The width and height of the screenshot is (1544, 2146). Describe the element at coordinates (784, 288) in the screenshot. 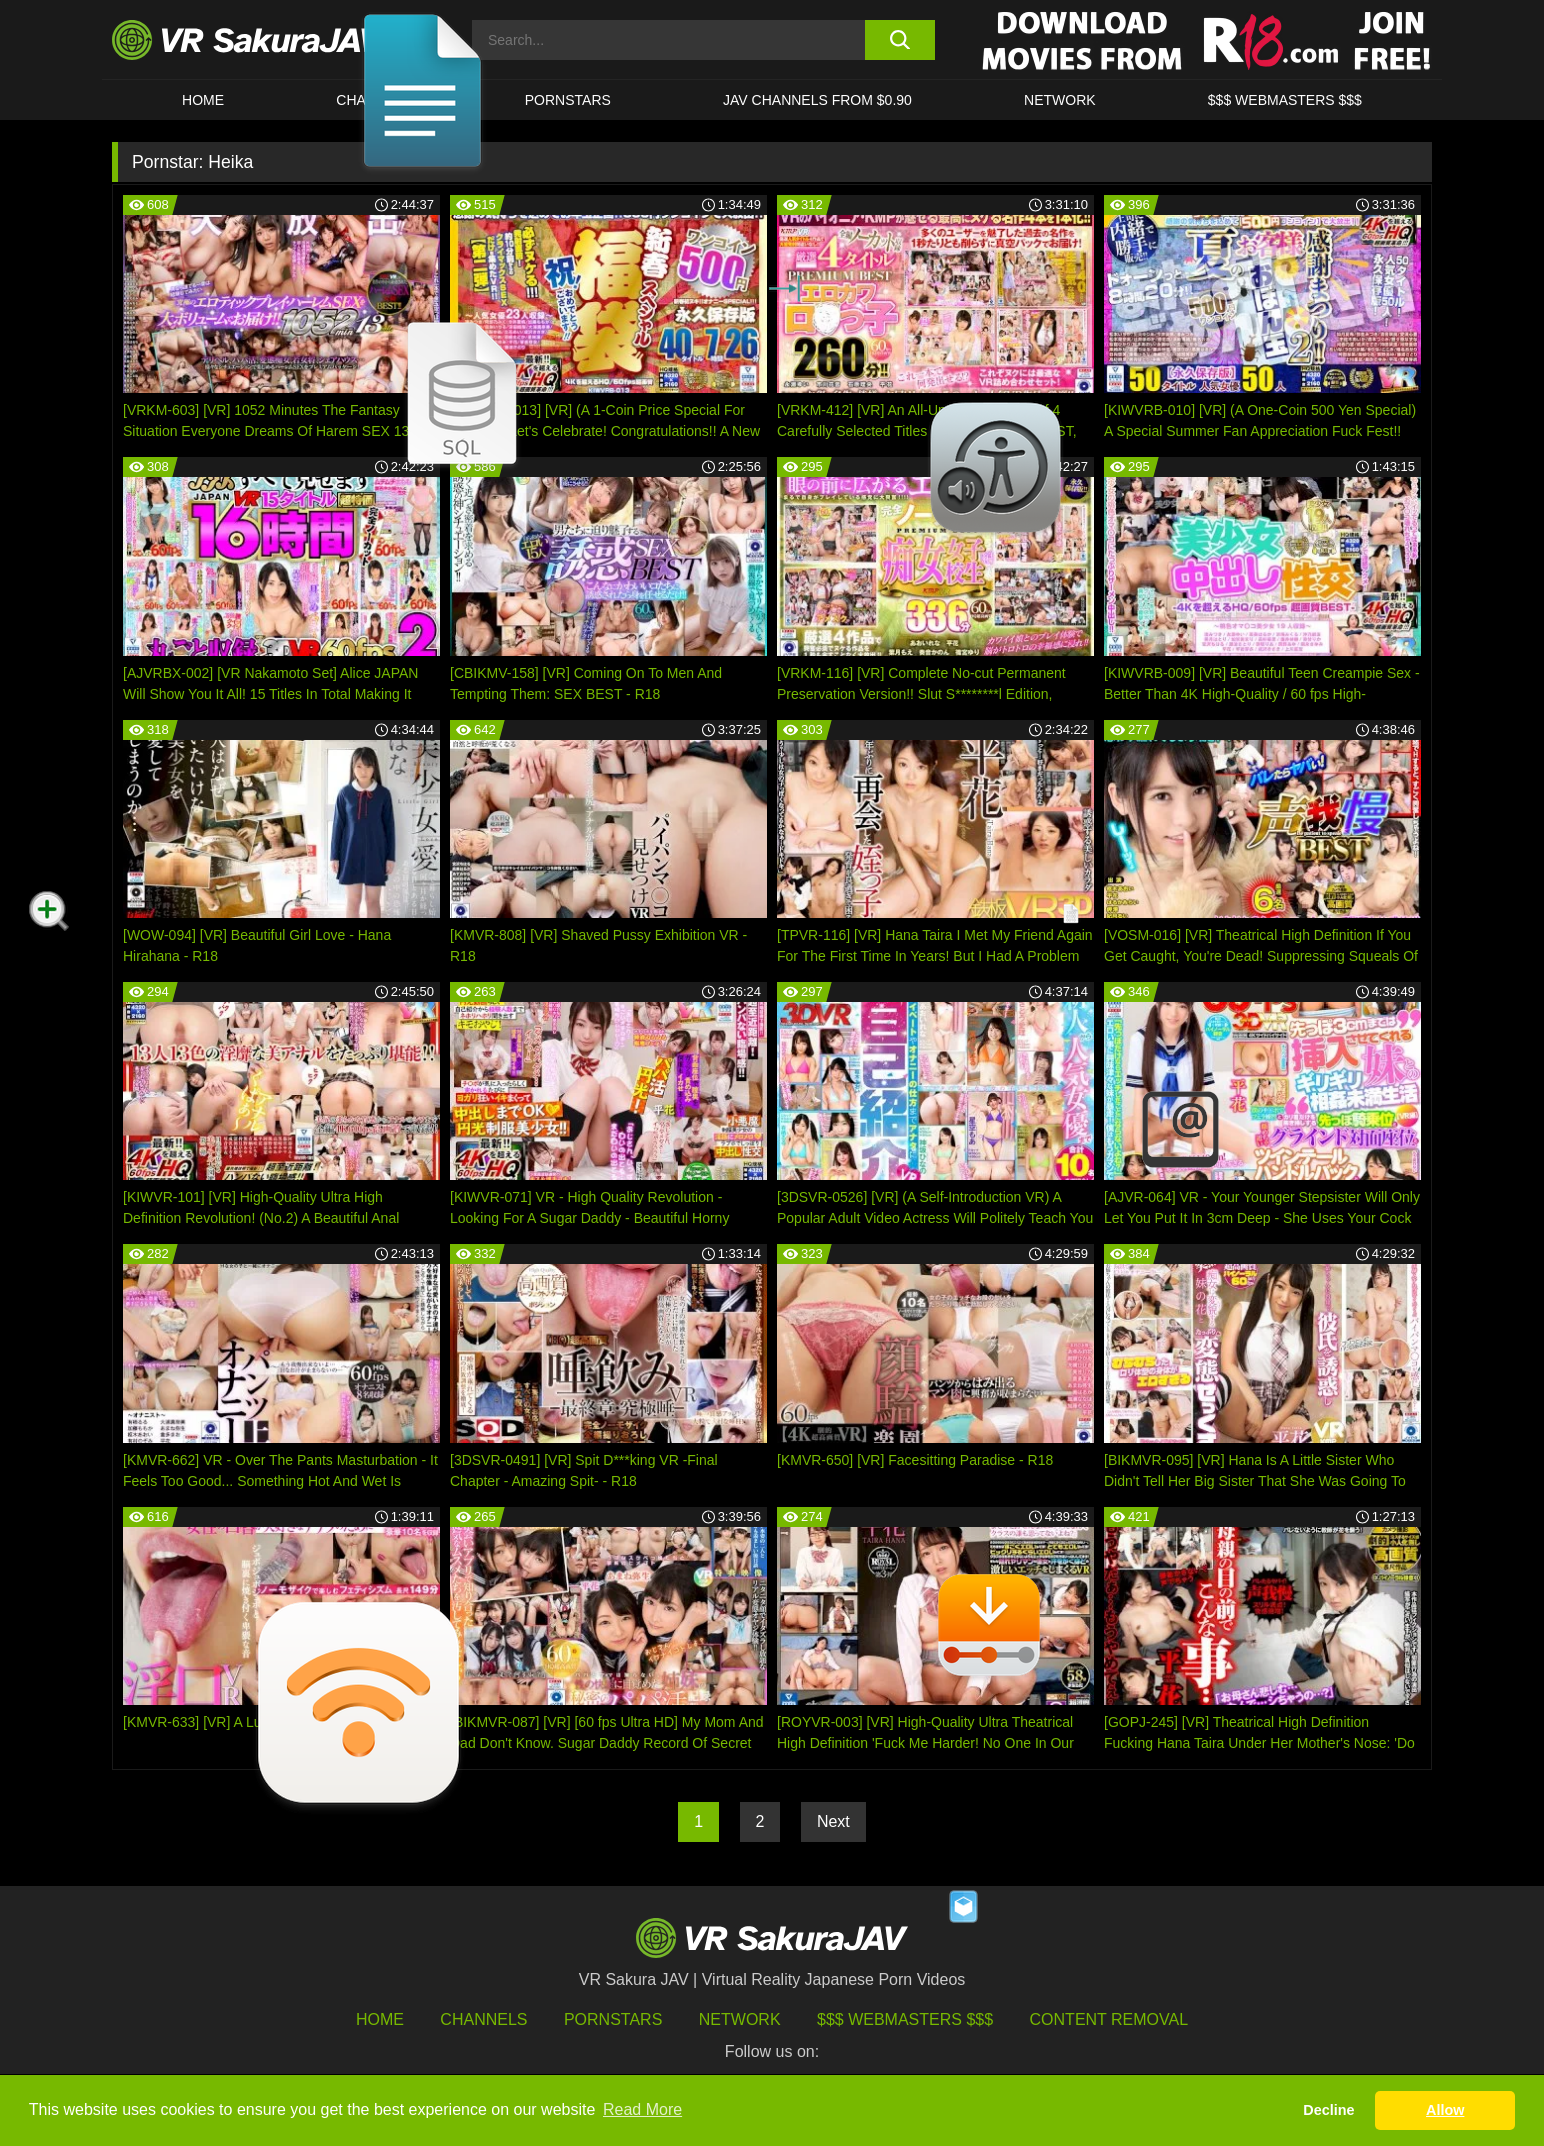

I see `go to the last item or page` at that location.